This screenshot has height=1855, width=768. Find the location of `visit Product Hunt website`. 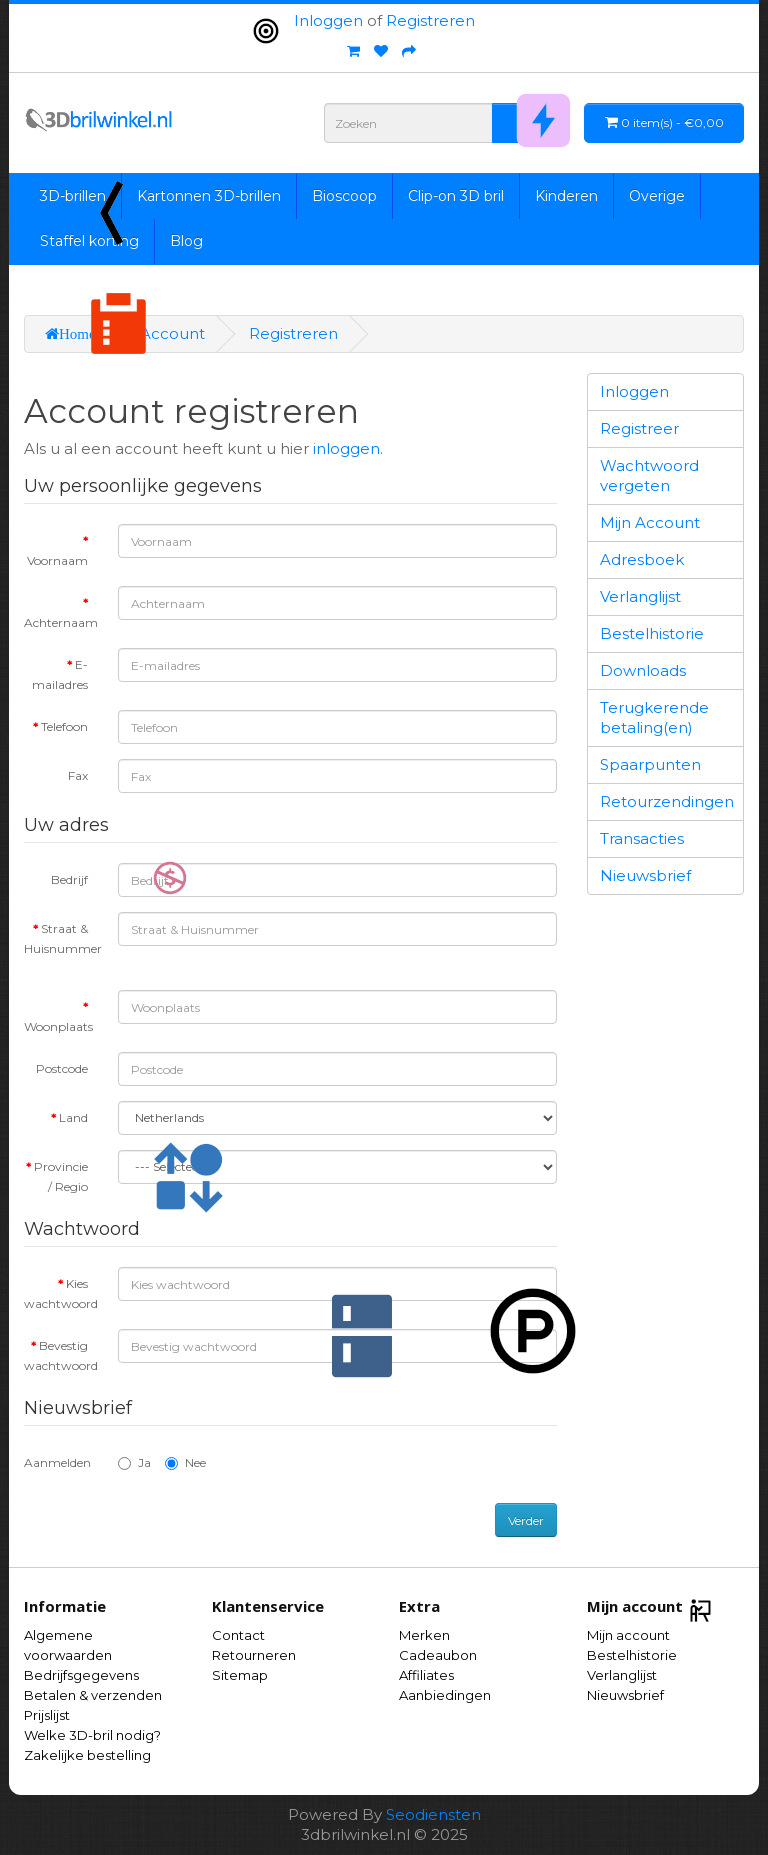

visit Product Hunt website is located at coordinates (533, 1331).